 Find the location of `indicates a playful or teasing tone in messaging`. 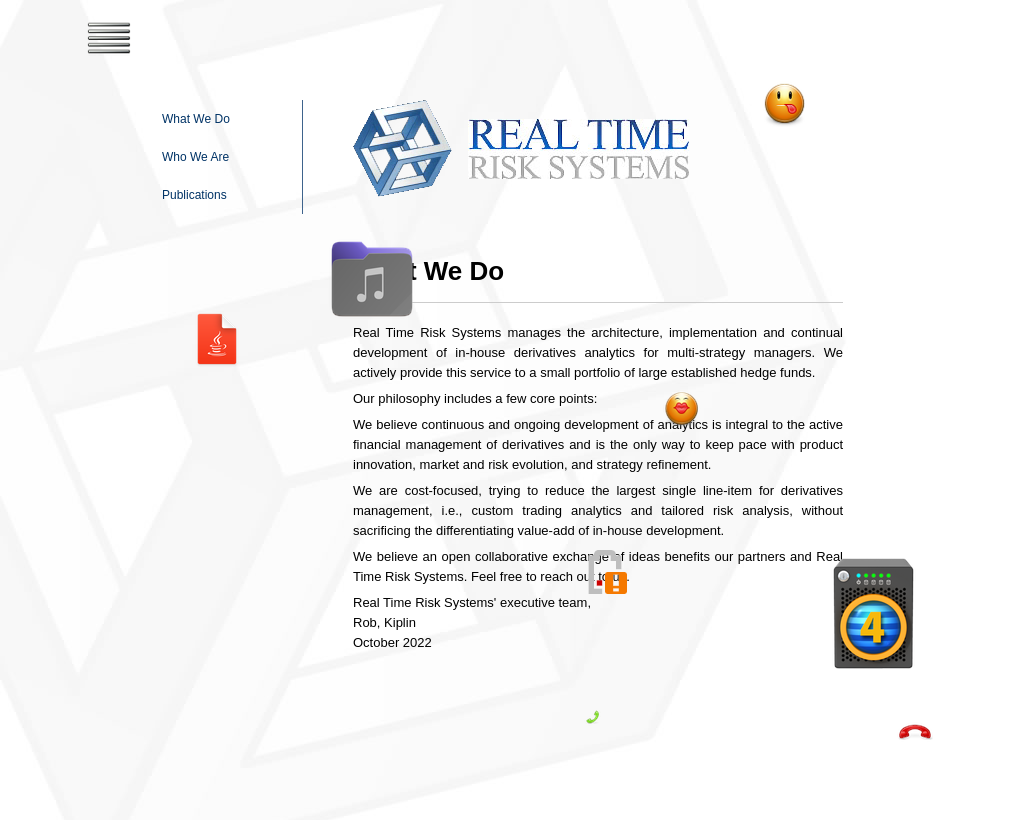

indicates a playful or teasing tone in messaging is located at coordinates (785, 104).